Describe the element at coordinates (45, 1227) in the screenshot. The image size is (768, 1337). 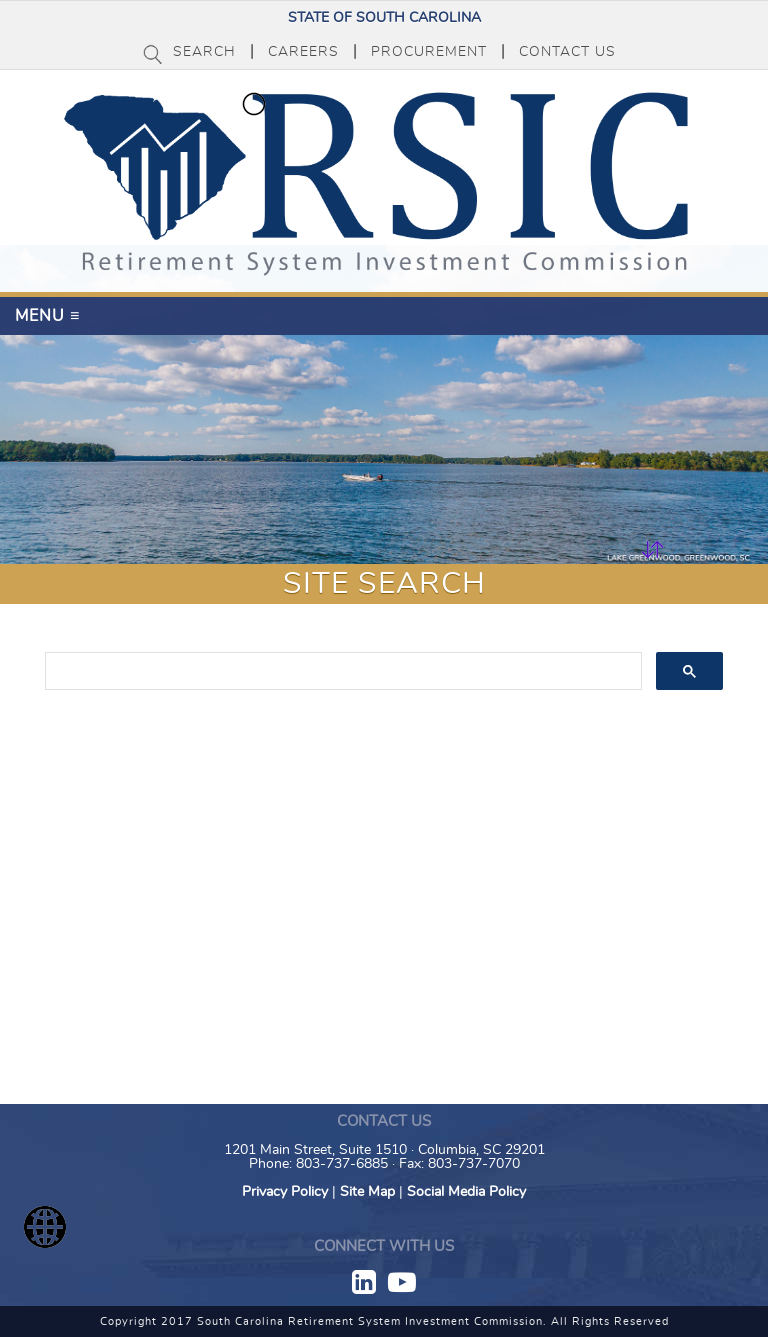
I see `access website or browse the web` at that location.